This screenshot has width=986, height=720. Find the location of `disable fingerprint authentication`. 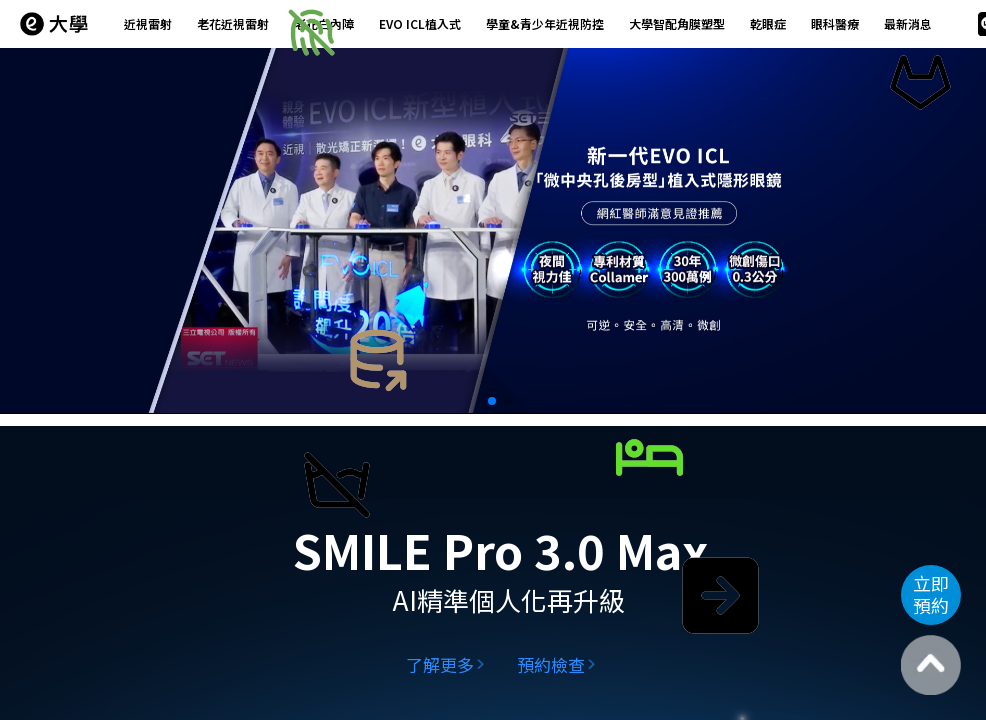

disable fingerprint authentication is located at coordinates (311, 32).